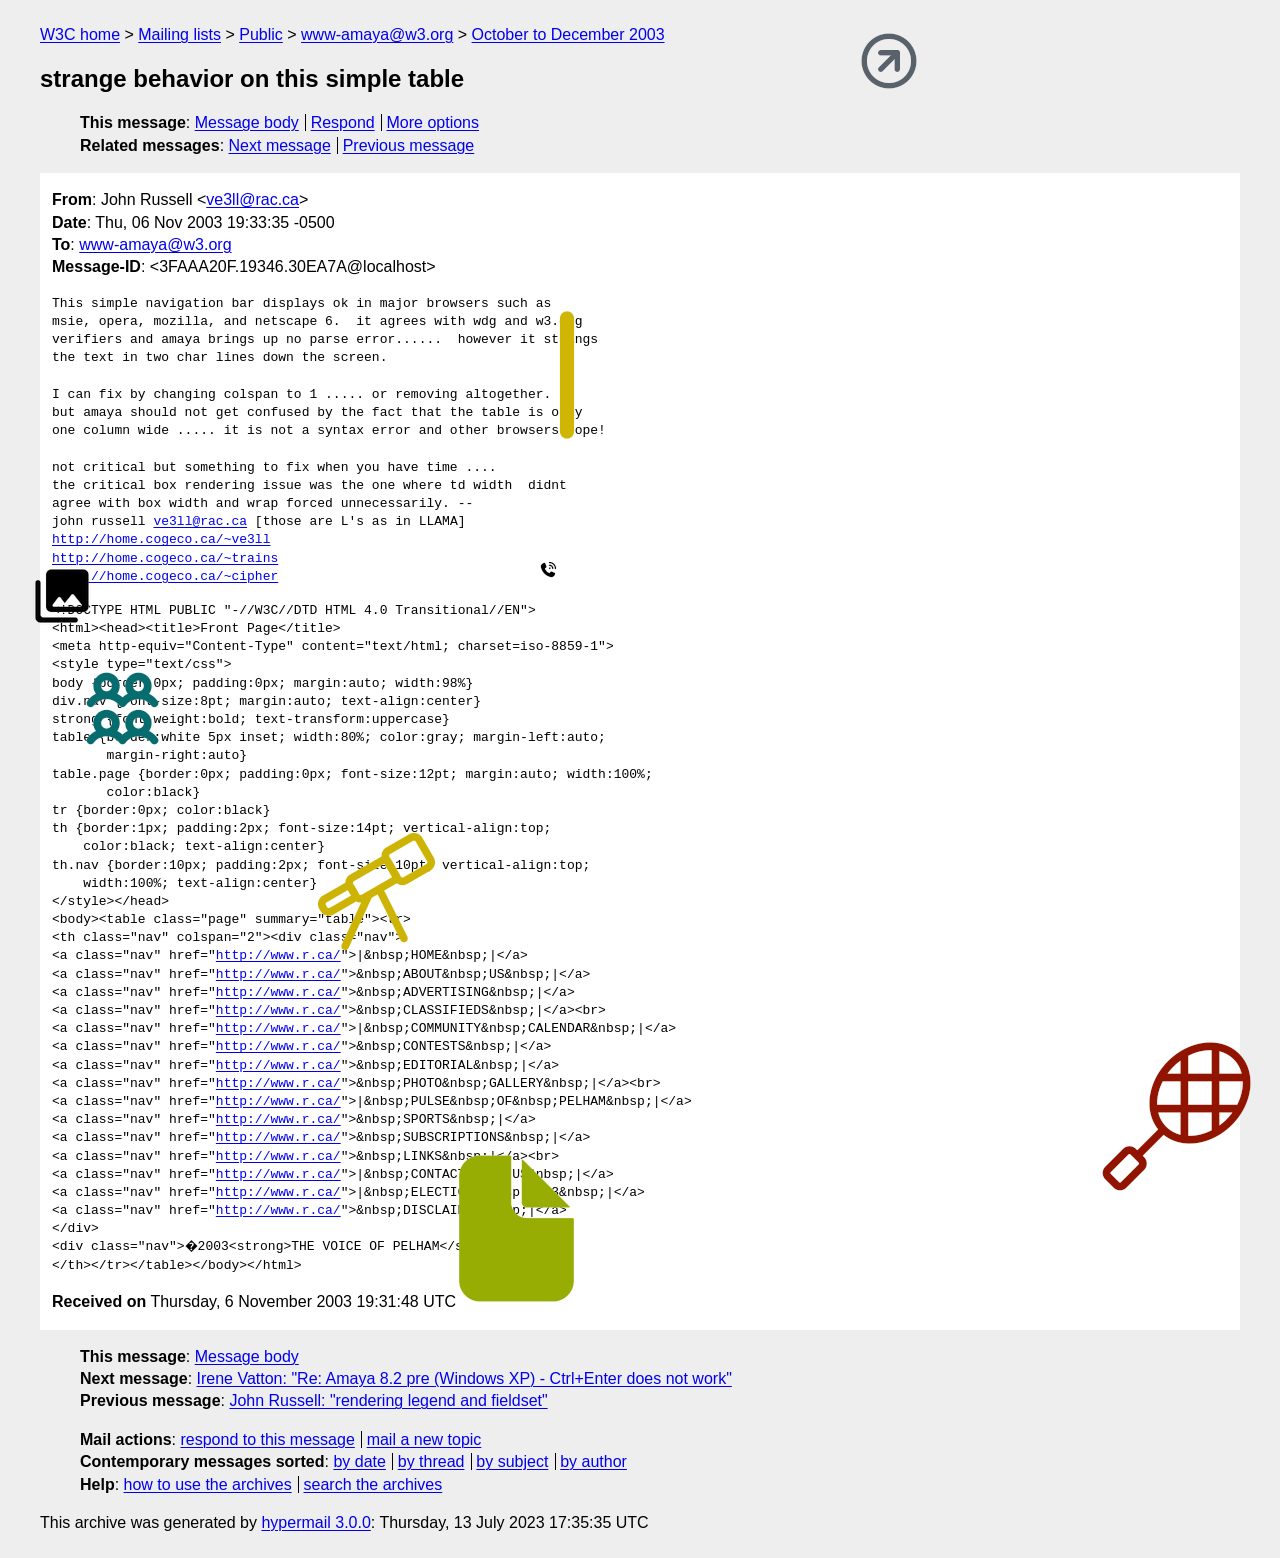 This screenshot has height=1558, width=1280. What do you see at coordinates (889, 61) in the screenshot?
I see `open link in new tab or window` at bounding box center [889, 61].